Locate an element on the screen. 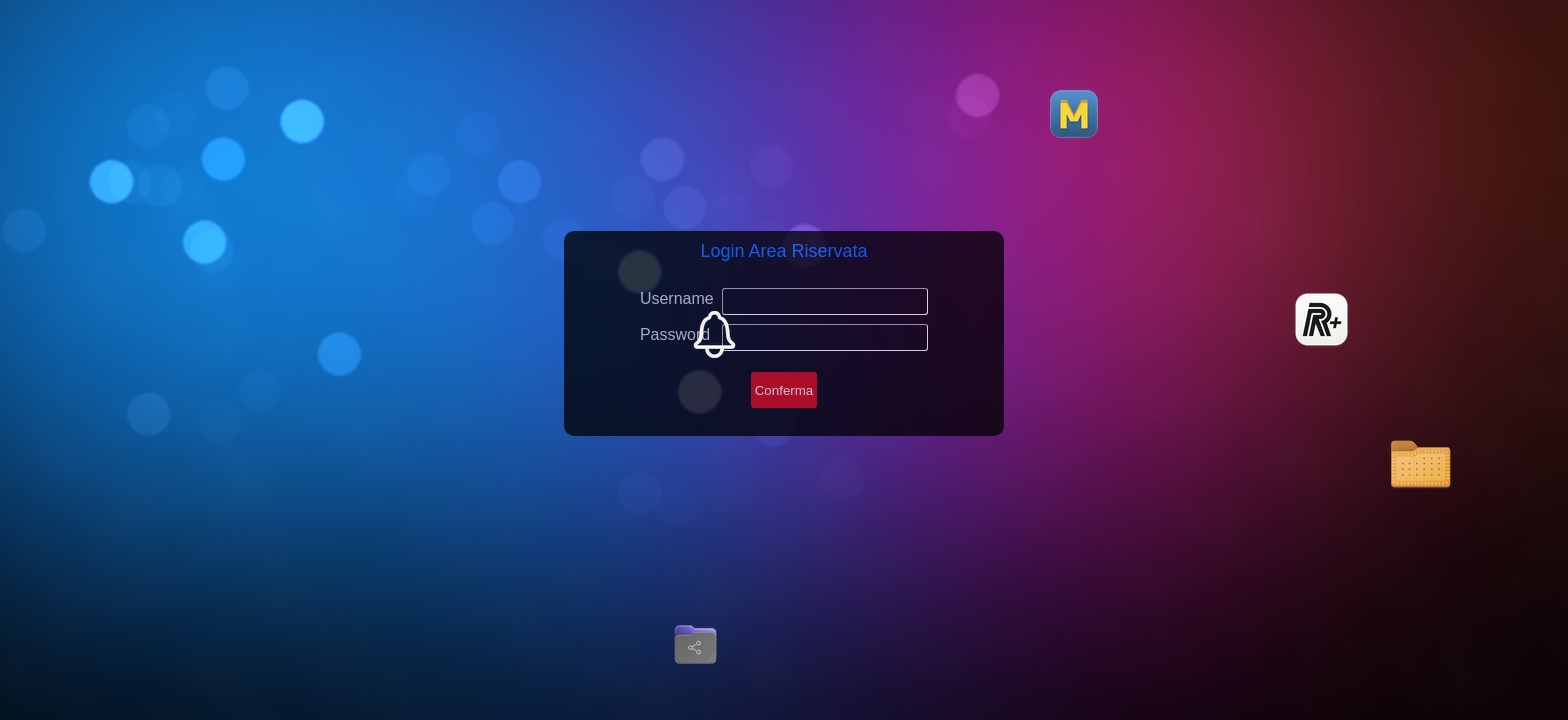 This screenshot has width=1568, height=720. open the eatbiscuit application folder is located at coordinates (1420, 465).